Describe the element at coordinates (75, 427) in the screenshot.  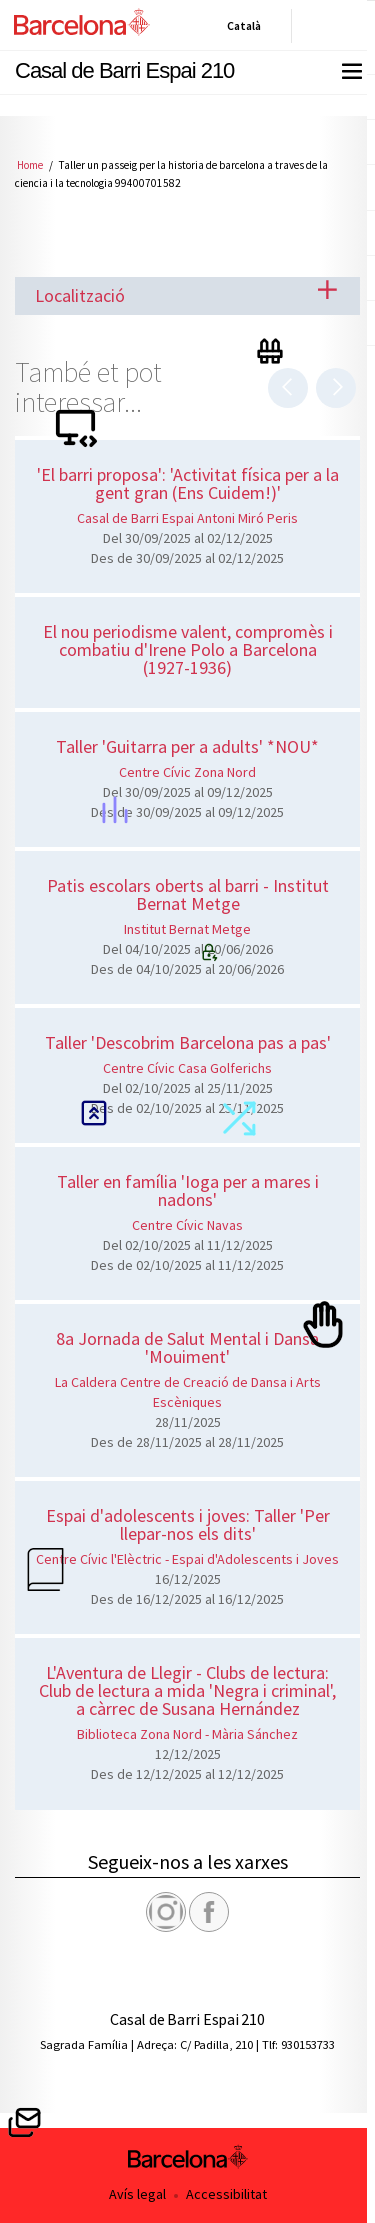
I see `access desktop development environment` at that location.